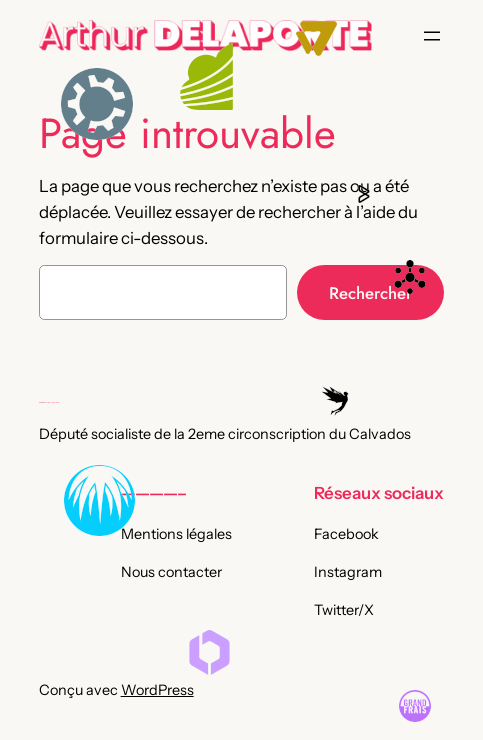 Image resolution: width=483 pixels, height=740 pixels. I want to click on kubuntu linux distribution logo, so click(97, 104).